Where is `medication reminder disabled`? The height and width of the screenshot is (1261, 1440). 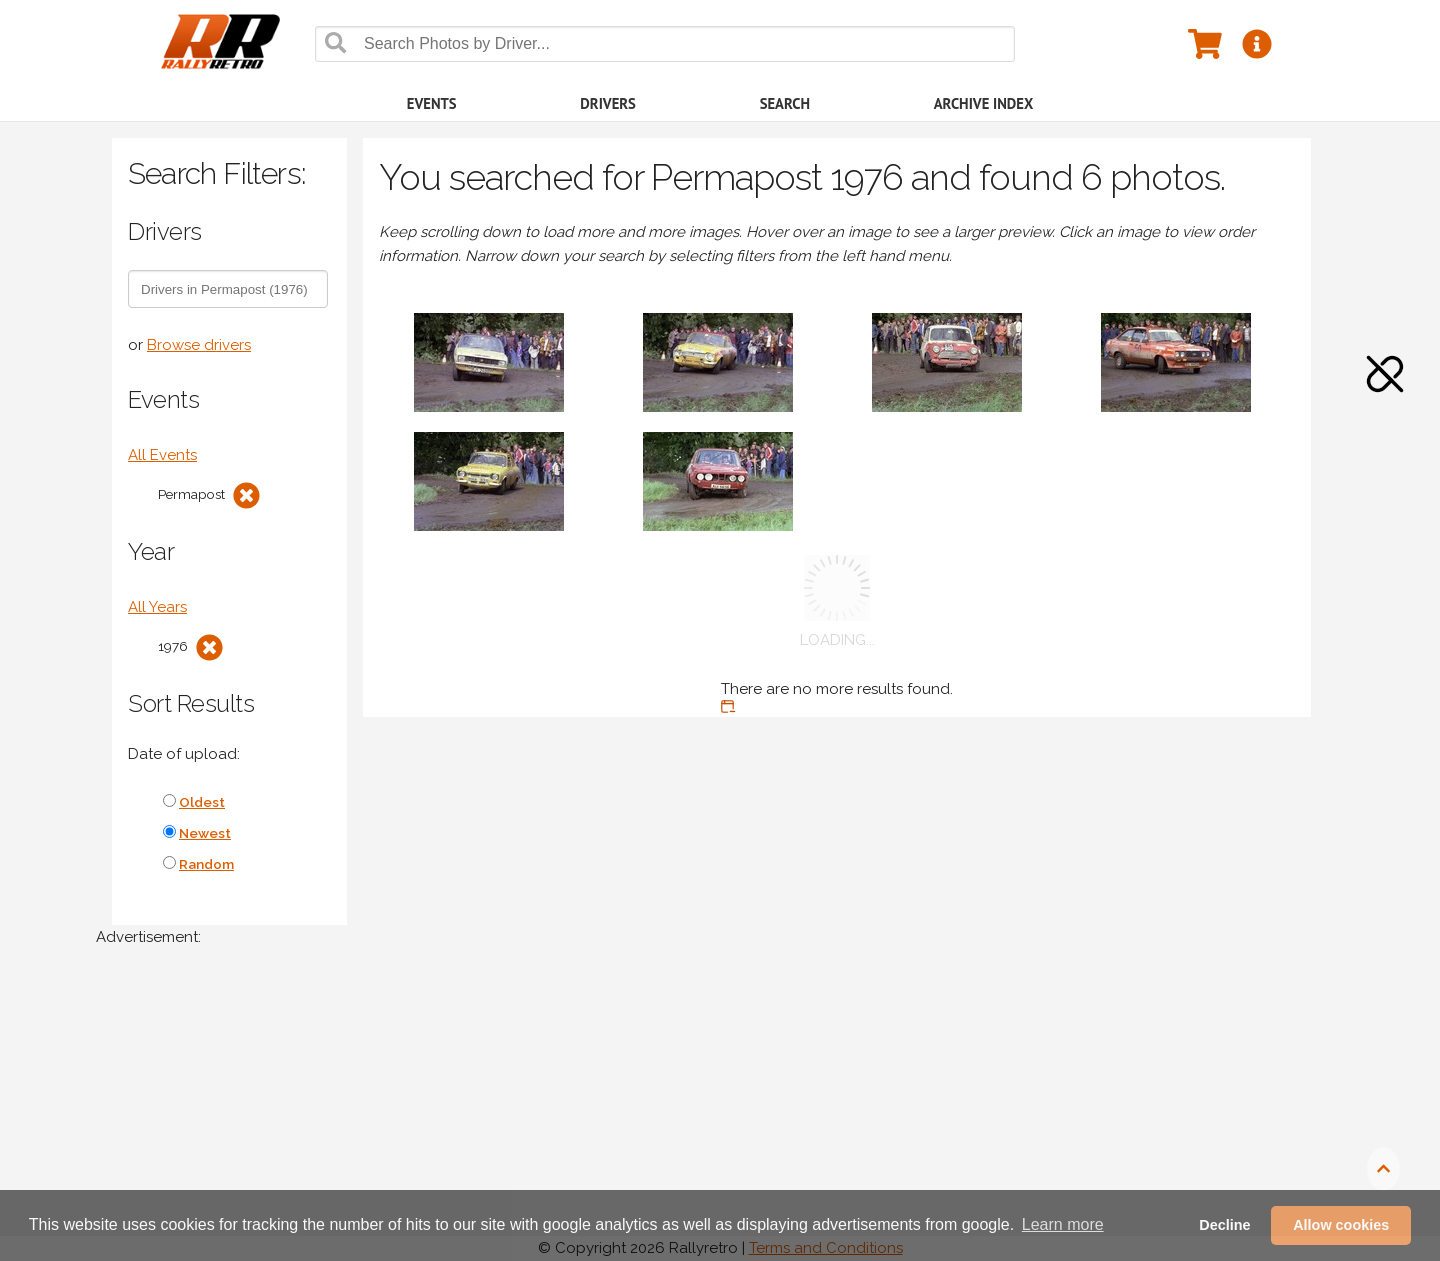
medication reminder disabled is located at coordinates (1385, 374).